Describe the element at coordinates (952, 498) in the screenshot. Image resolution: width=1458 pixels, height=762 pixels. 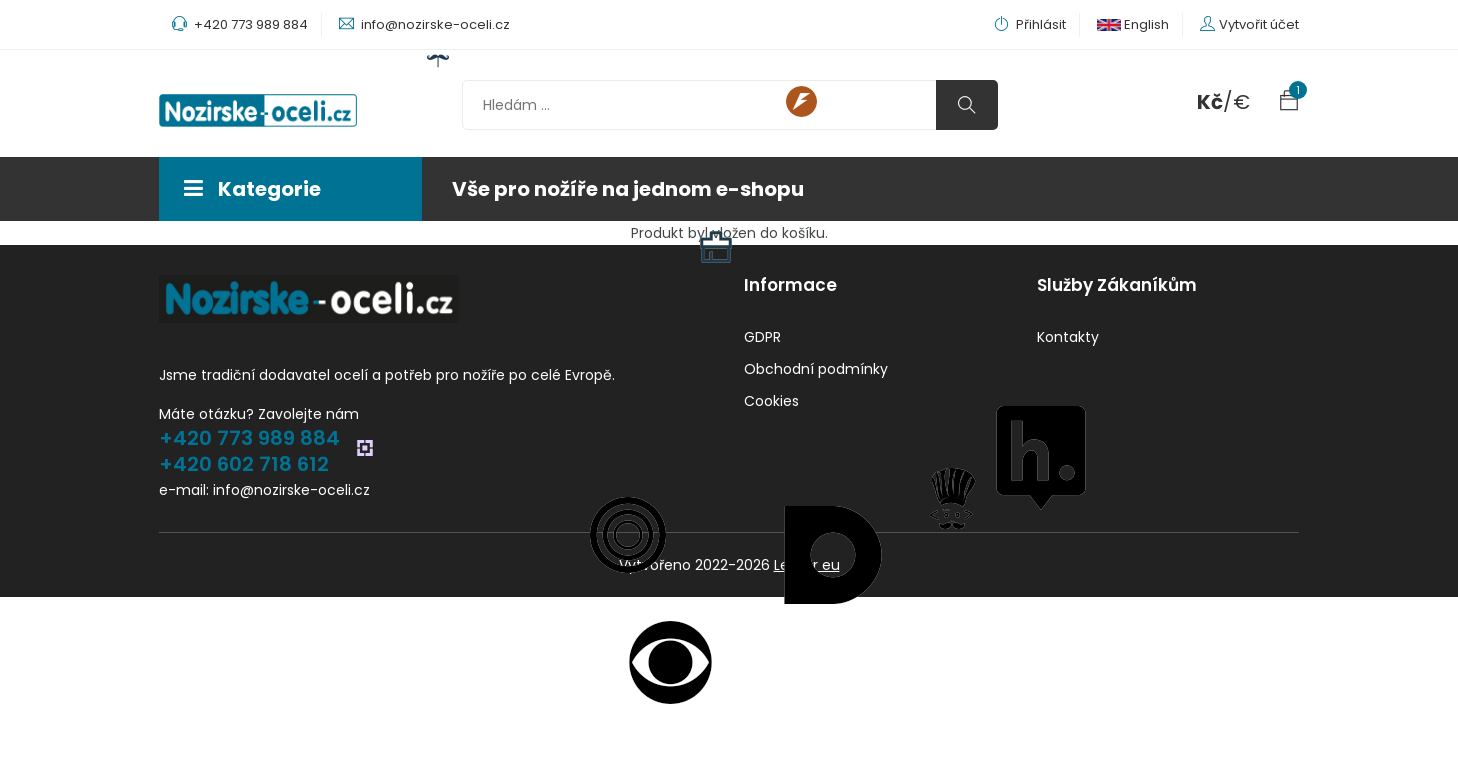
I see `visit codechef competitive programming platform` at that location.